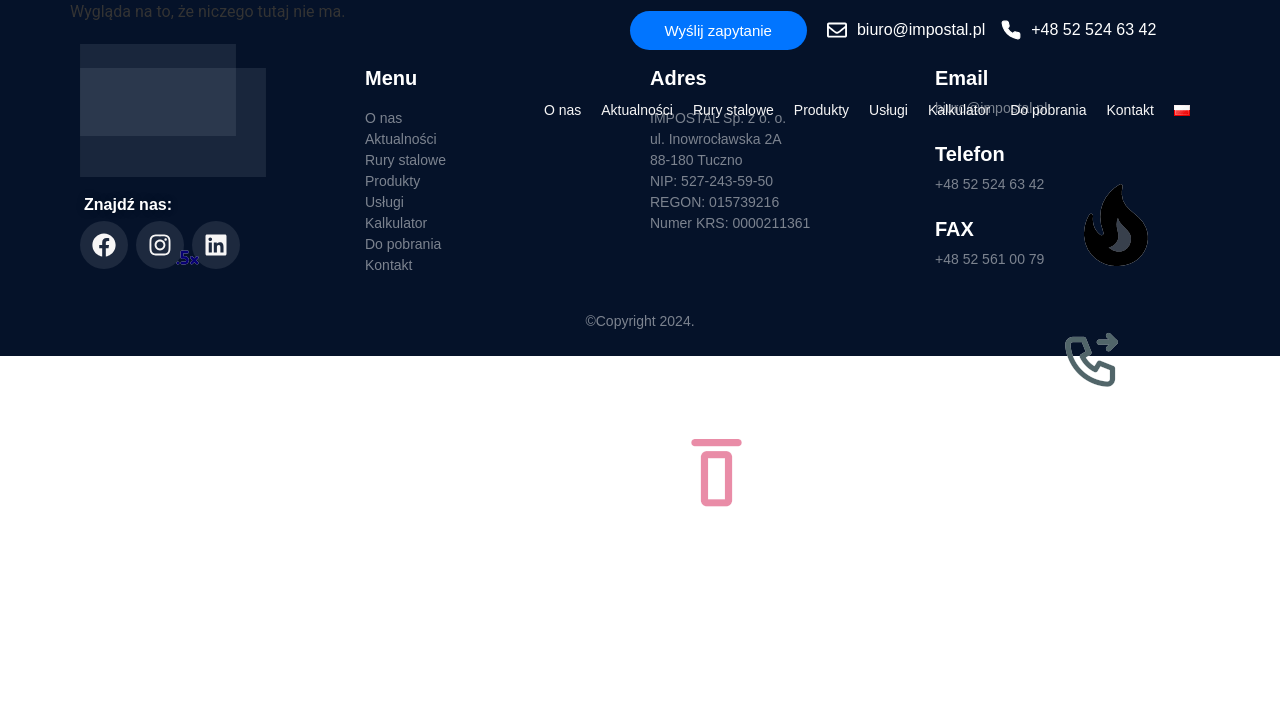  What do you see at coordinates (1116, 226) in the screenshot?
I see `locate nearby fire stations` at bounding box center [1116, 226].